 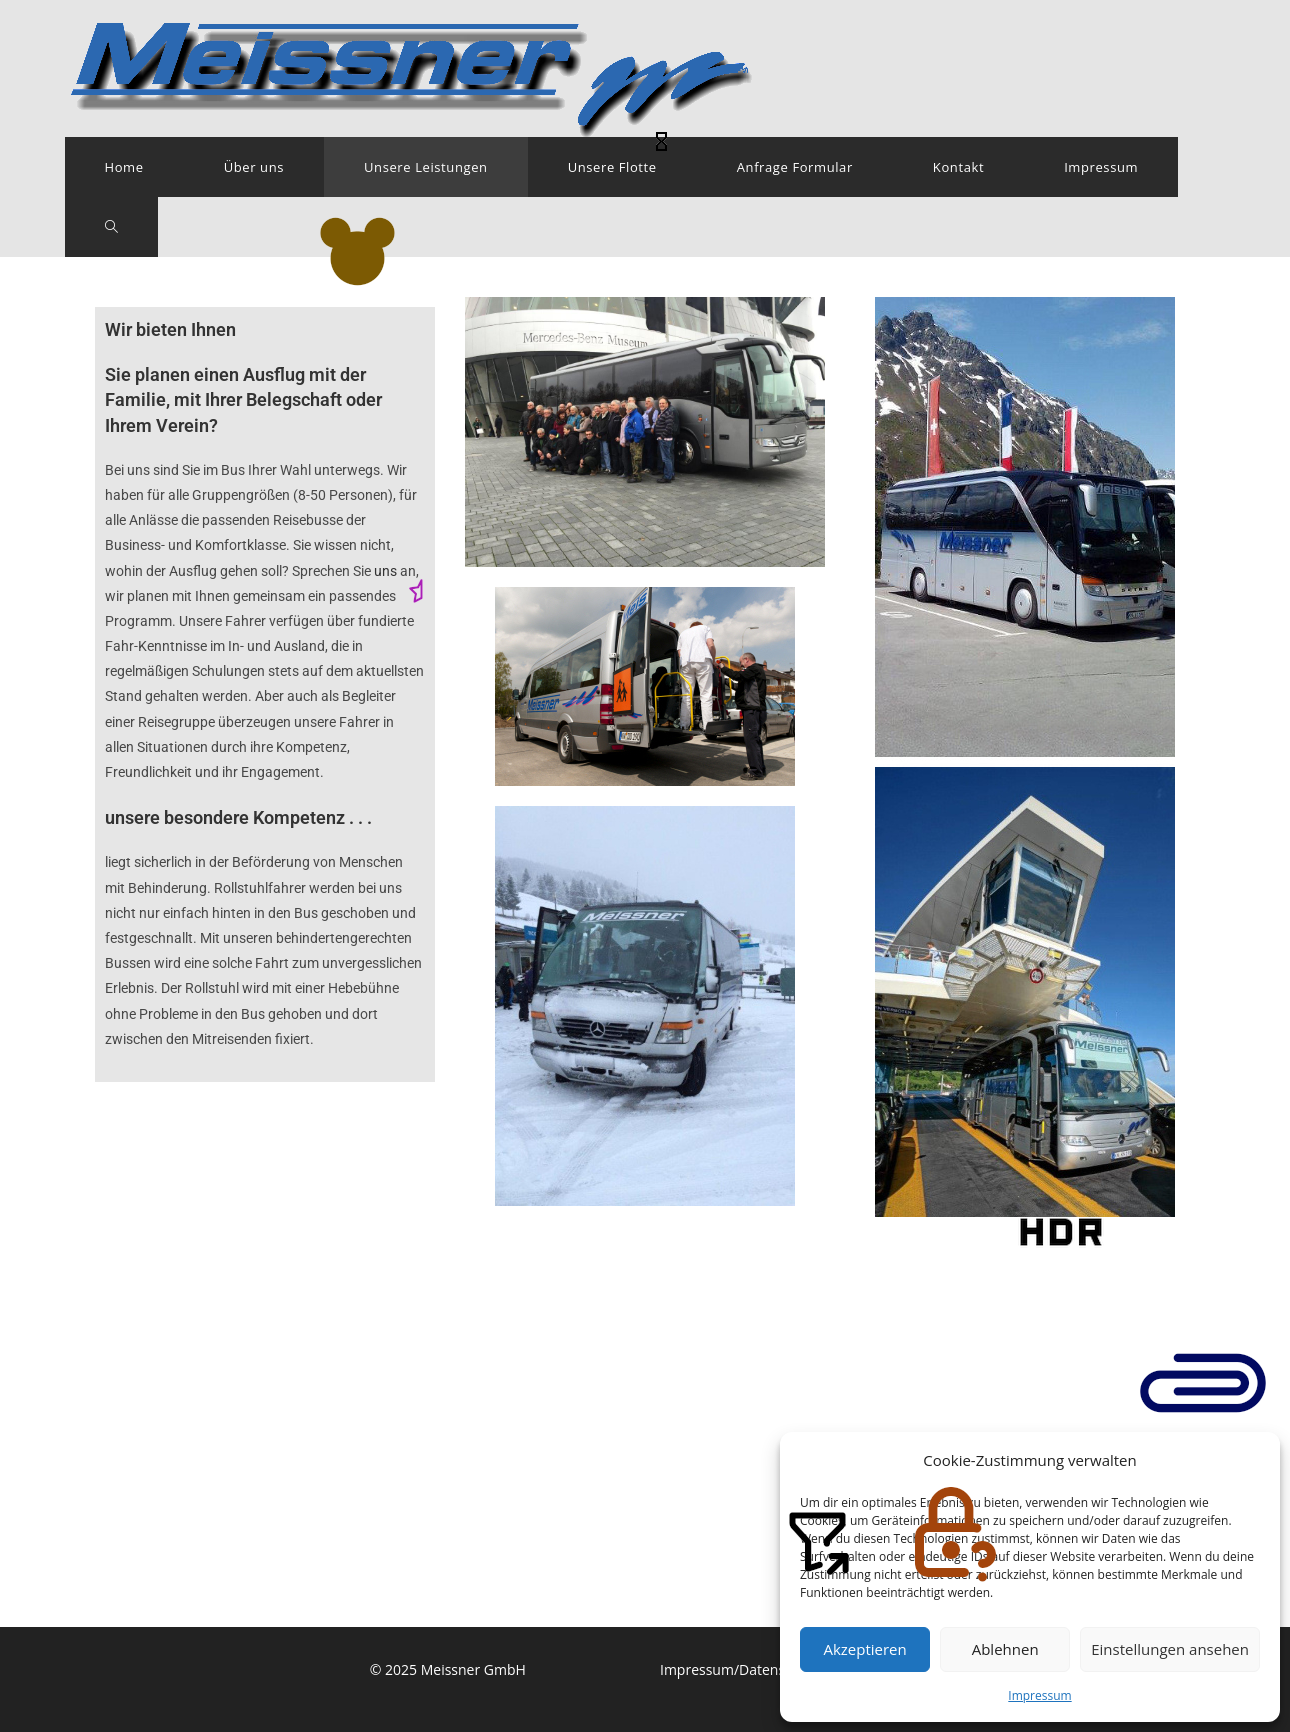 What do you see at coordinates (817, 1540) in the screenshot?
I see `share current filter settings` at bounding box center [817, 1540].